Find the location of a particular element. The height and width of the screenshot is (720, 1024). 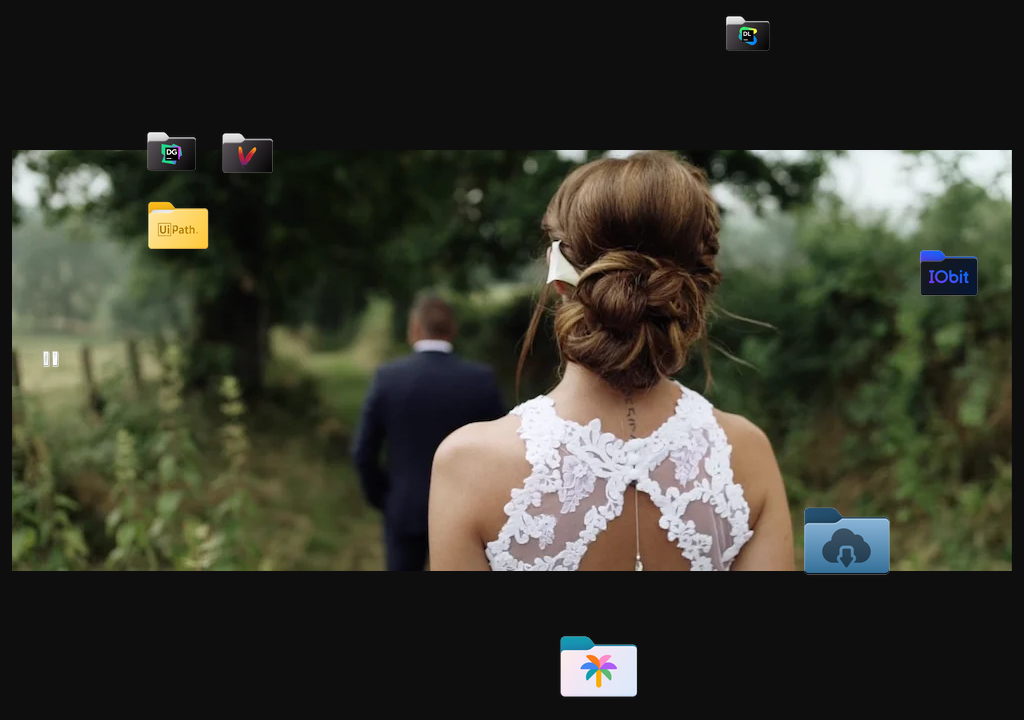

pause media playback is located at coordinates (50, 358).